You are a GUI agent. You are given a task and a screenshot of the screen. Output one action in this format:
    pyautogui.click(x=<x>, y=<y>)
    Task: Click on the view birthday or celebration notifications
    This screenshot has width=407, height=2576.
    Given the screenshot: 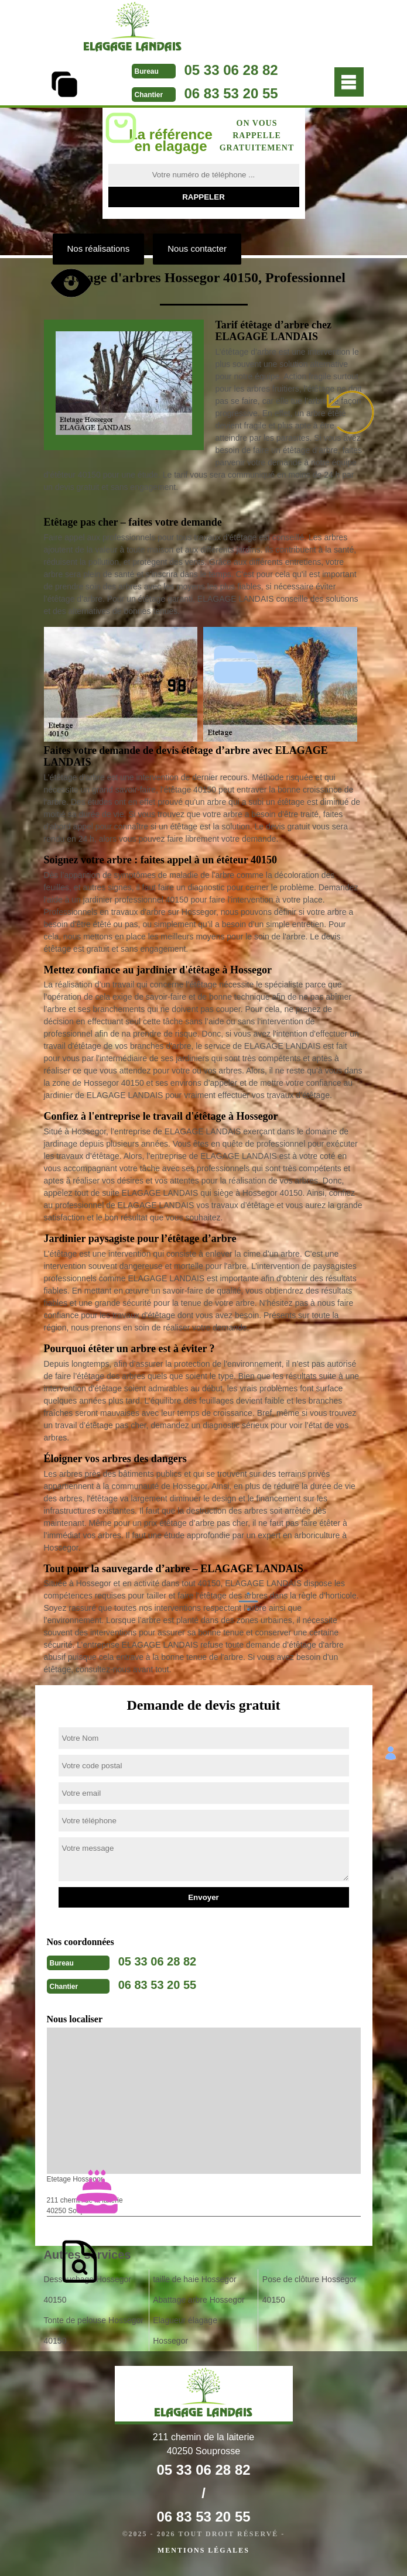 What is the action you would take?
    pyautogui.click(x=97, y=2191)
    